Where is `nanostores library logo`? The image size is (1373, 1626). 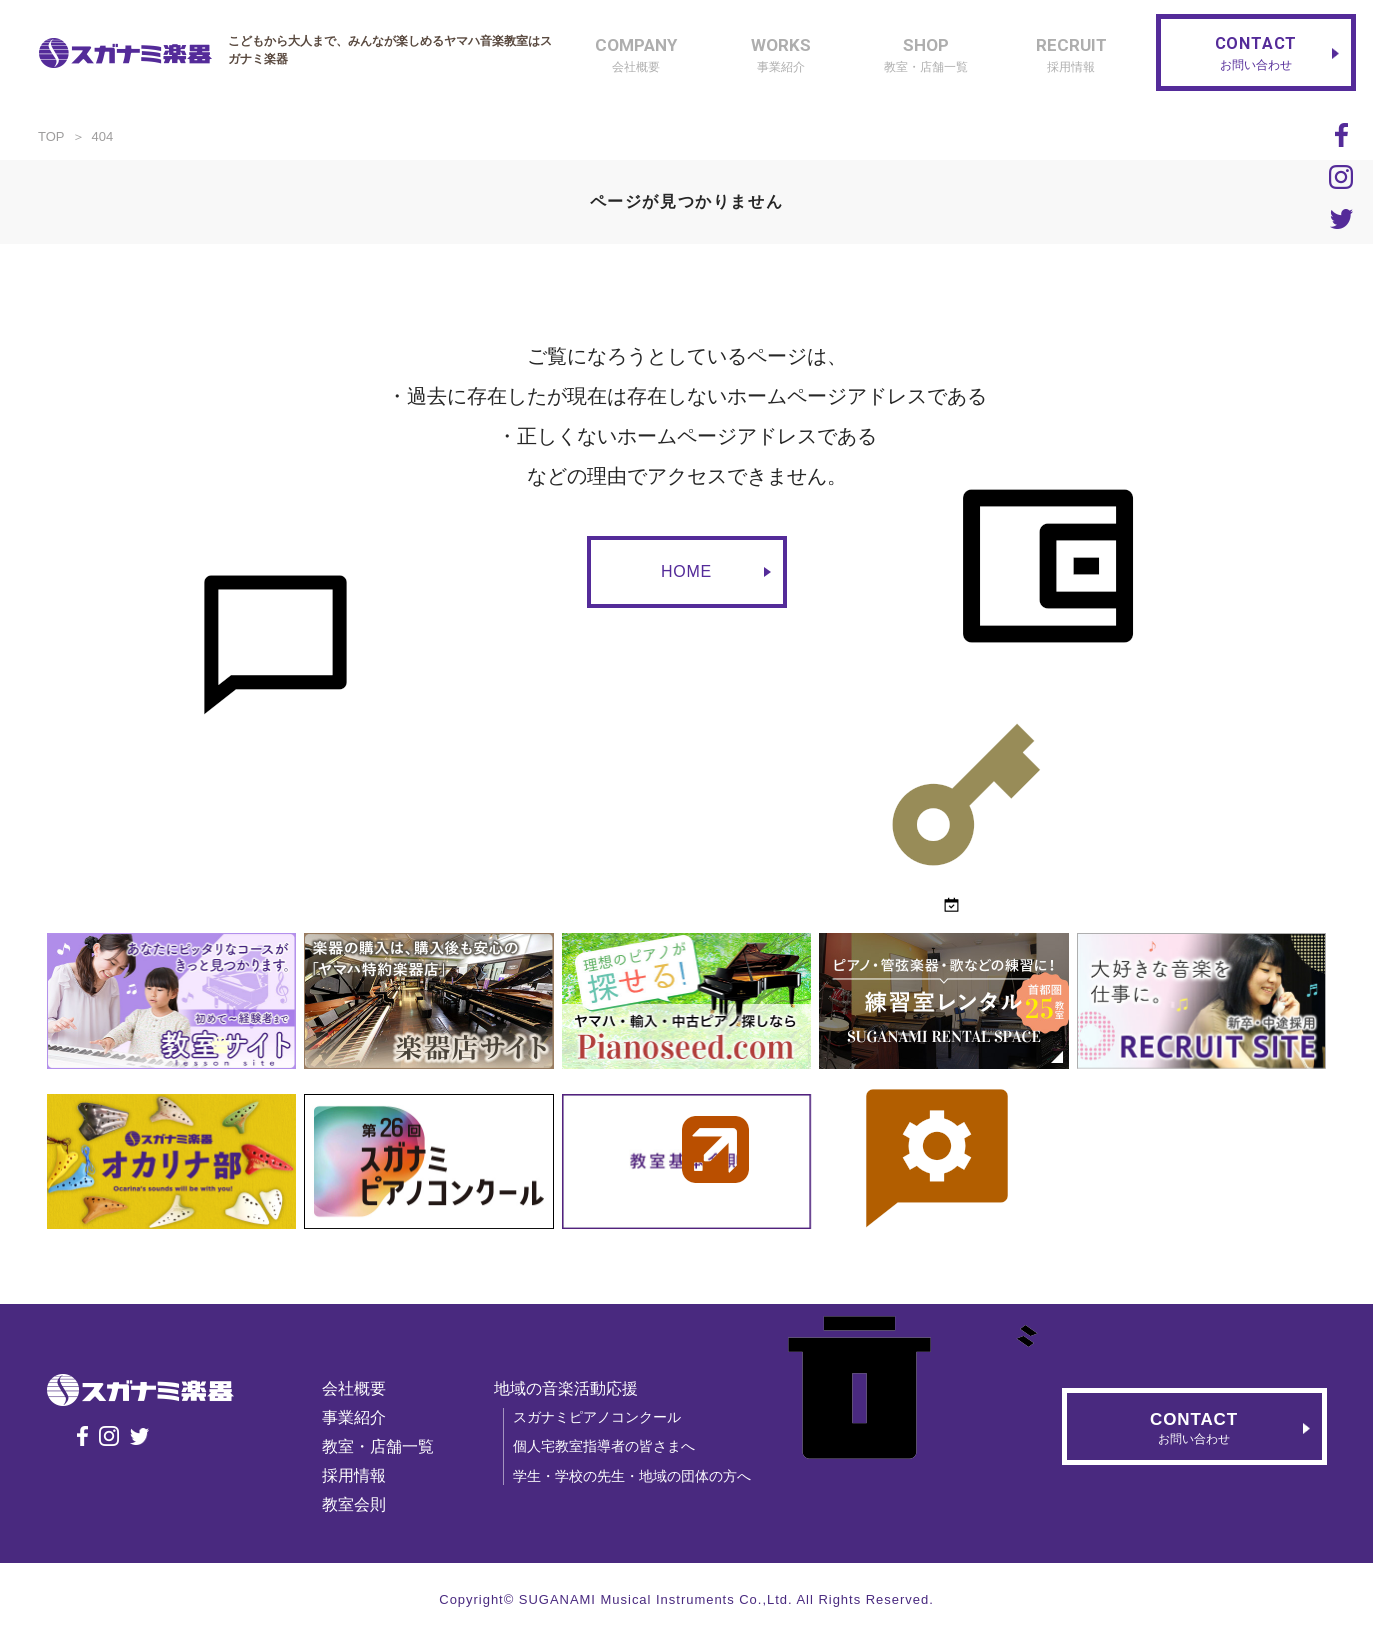 nanostores library logo is located at coordinates (1027, 1336).